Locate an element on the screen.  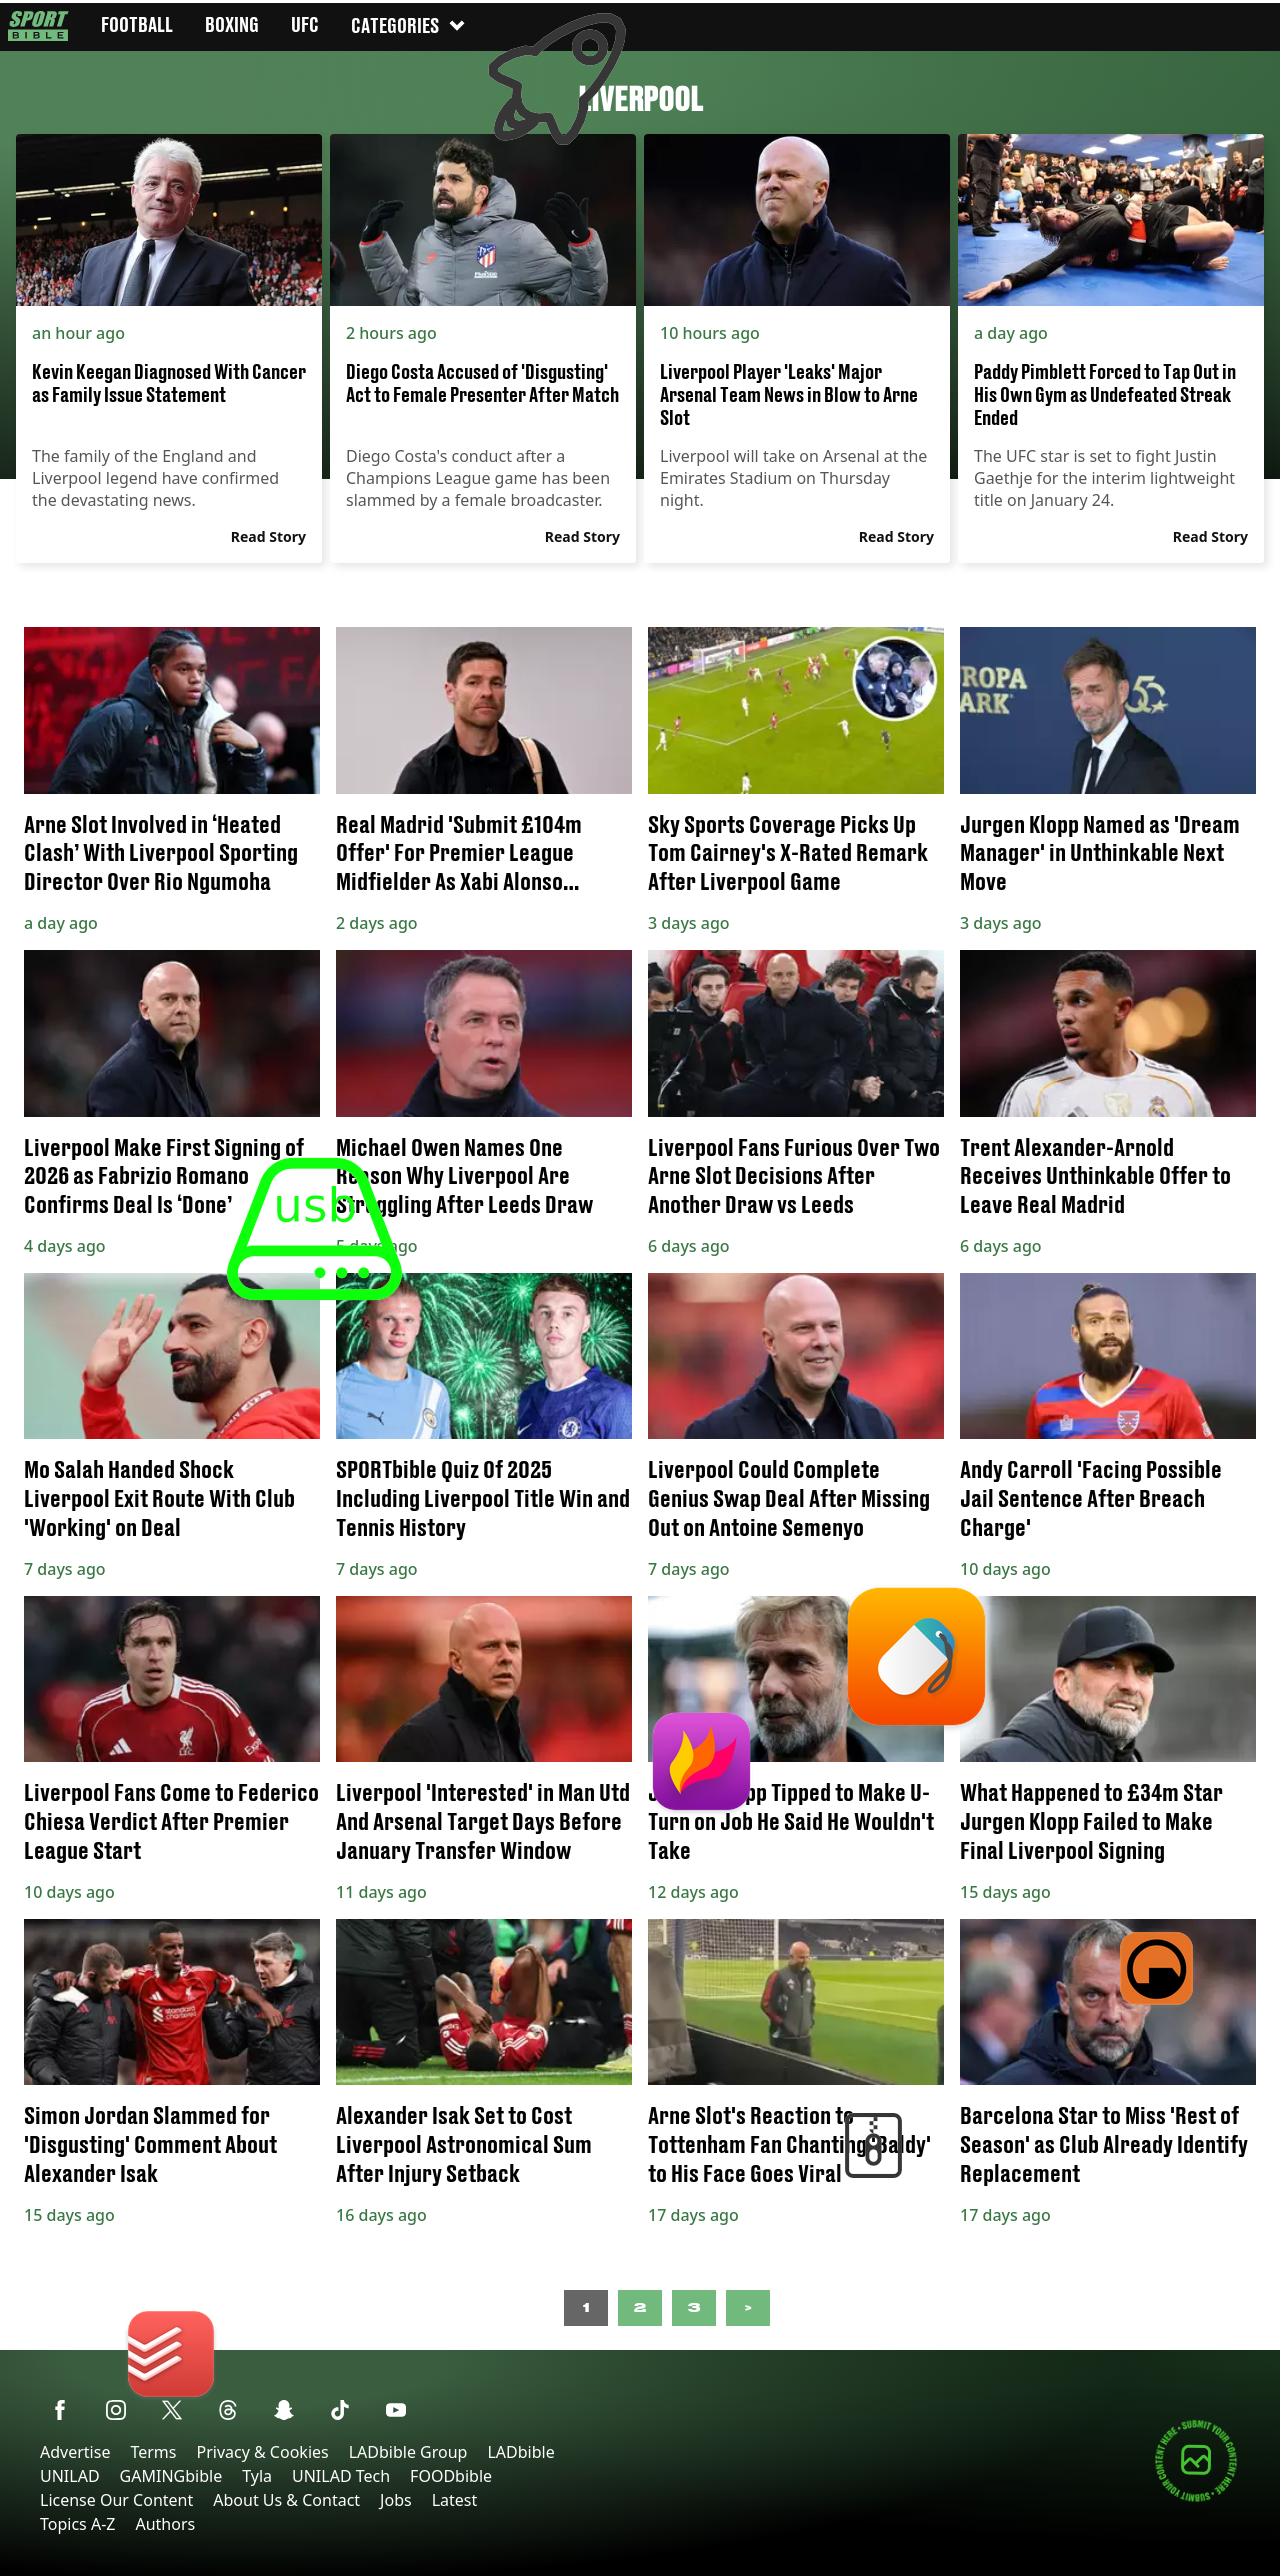
open todoist task management app is located at coordinates (171, 2354).